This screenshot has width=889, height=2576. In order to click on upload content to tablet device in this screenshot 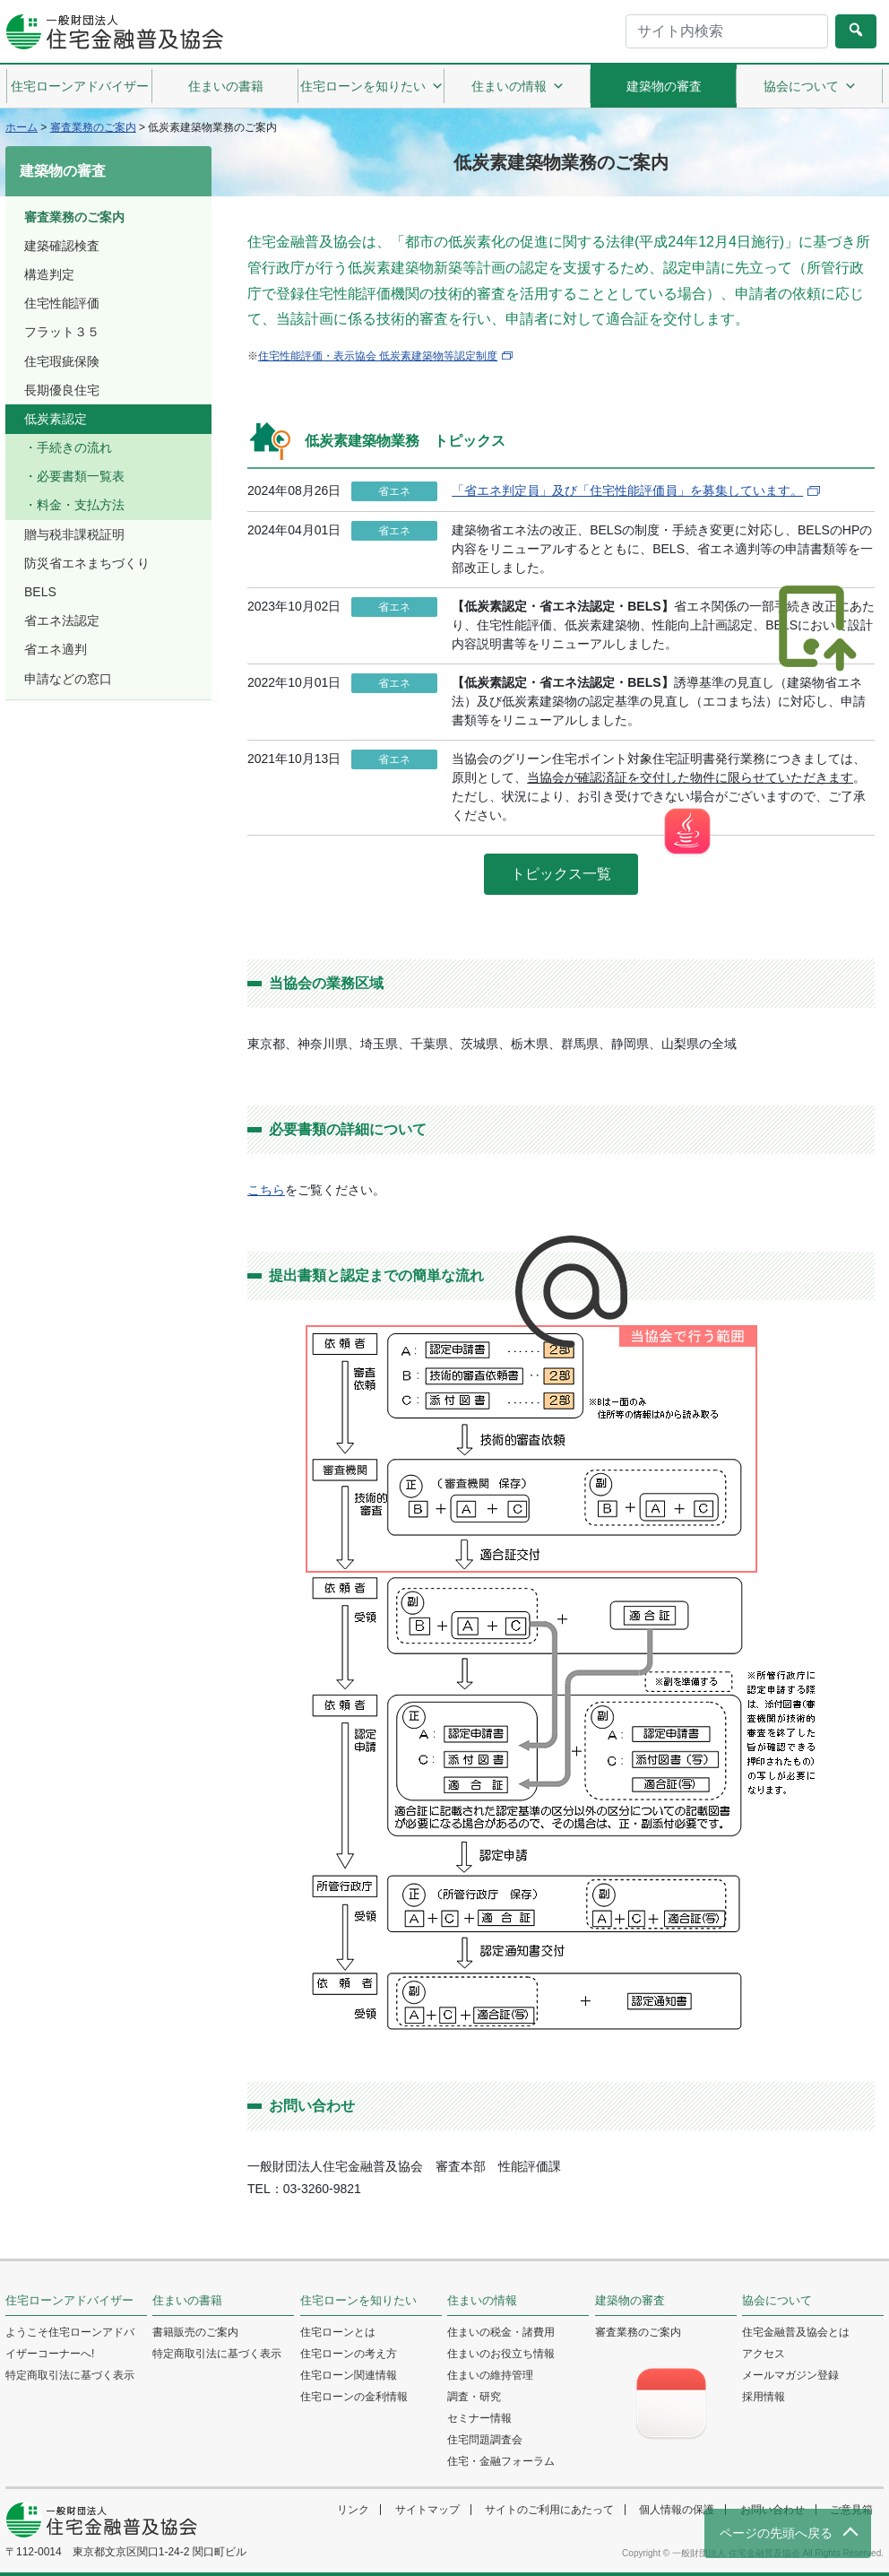, I will do `click(811, 626)`.